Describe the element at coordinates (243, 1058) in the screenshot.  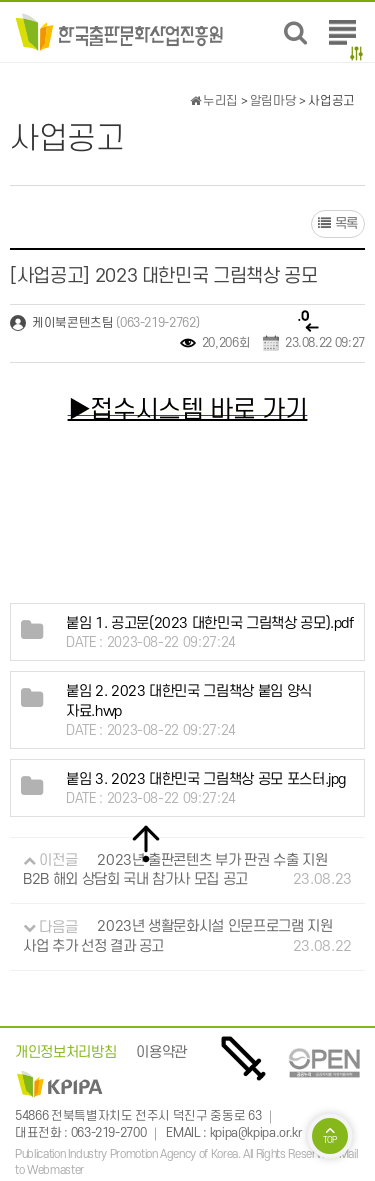
I see `access weapons or combat features` at that location.